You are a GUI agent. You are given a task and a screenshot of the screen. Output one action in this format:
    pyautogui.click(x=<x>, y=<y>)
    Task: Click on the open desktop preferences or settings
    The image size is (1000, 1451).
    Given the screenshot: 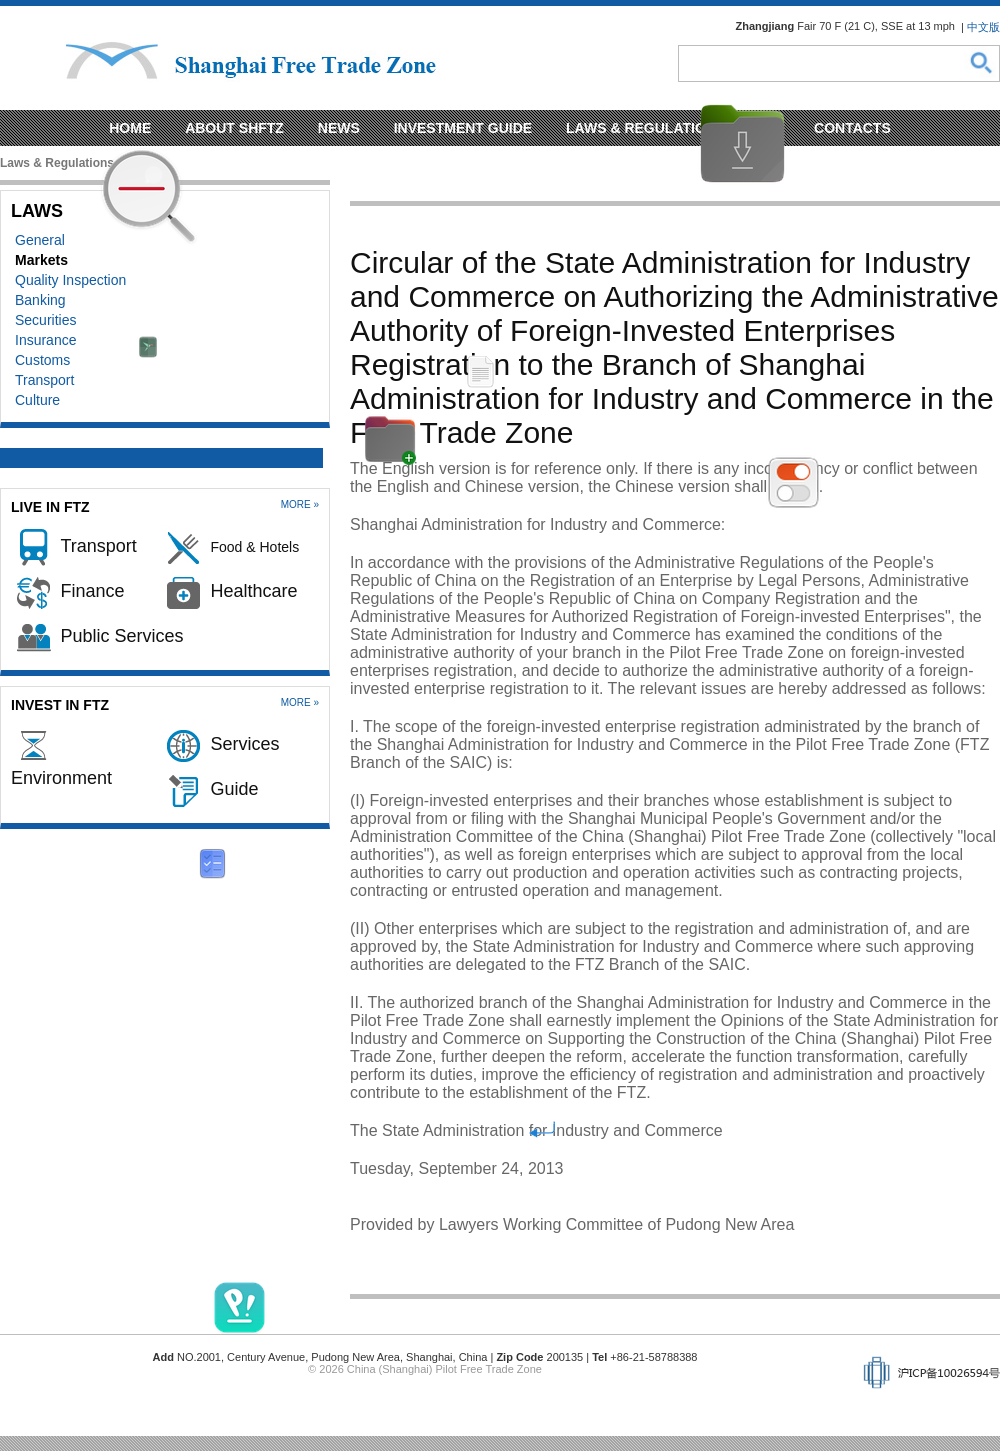 What is the action you would take?
    pyautogui.click(x=793, y=482)
    